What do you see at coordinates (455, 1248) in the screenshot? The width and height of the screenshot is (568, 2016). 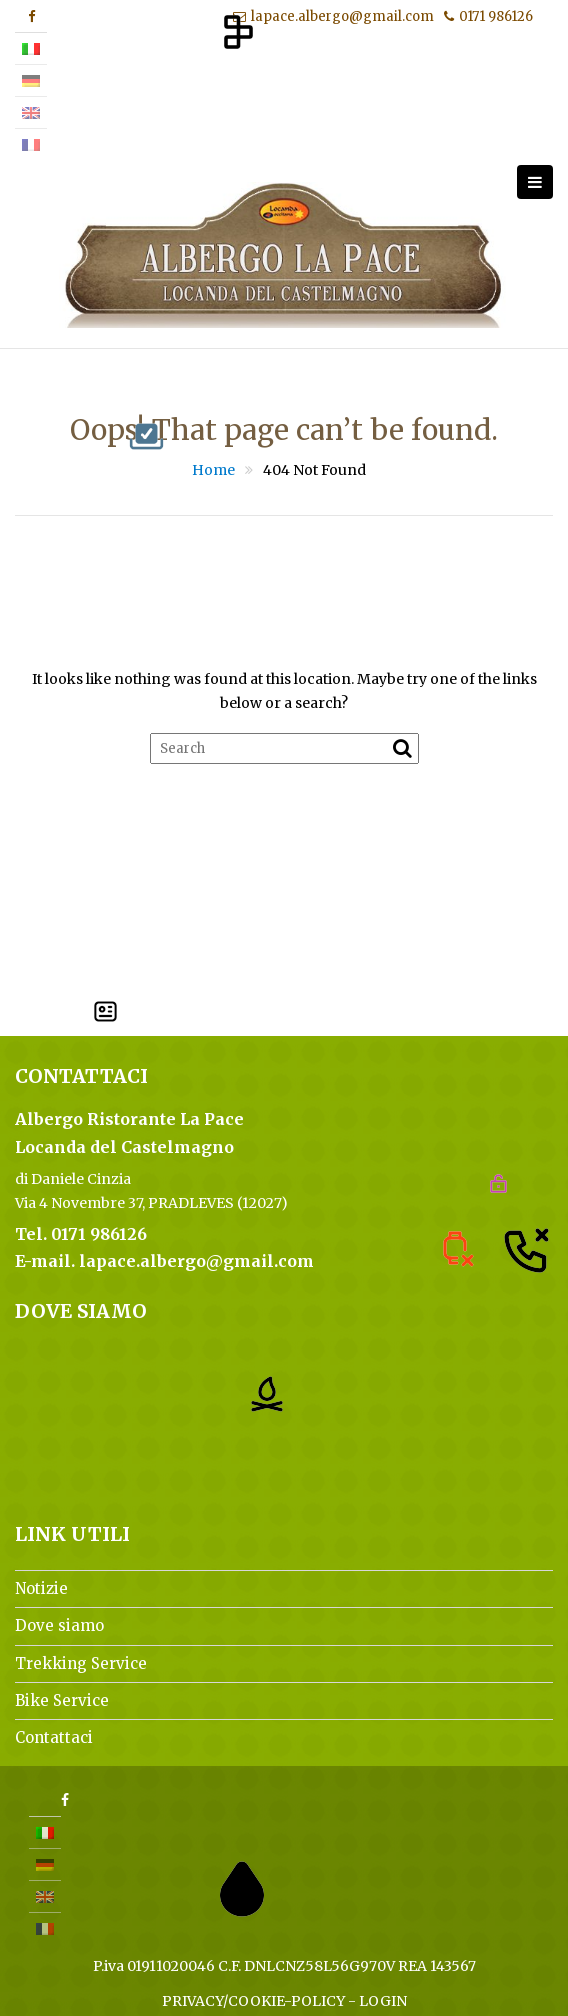 I see `disconnect or unpair smartwatch` at bounding box center [455, 1248].